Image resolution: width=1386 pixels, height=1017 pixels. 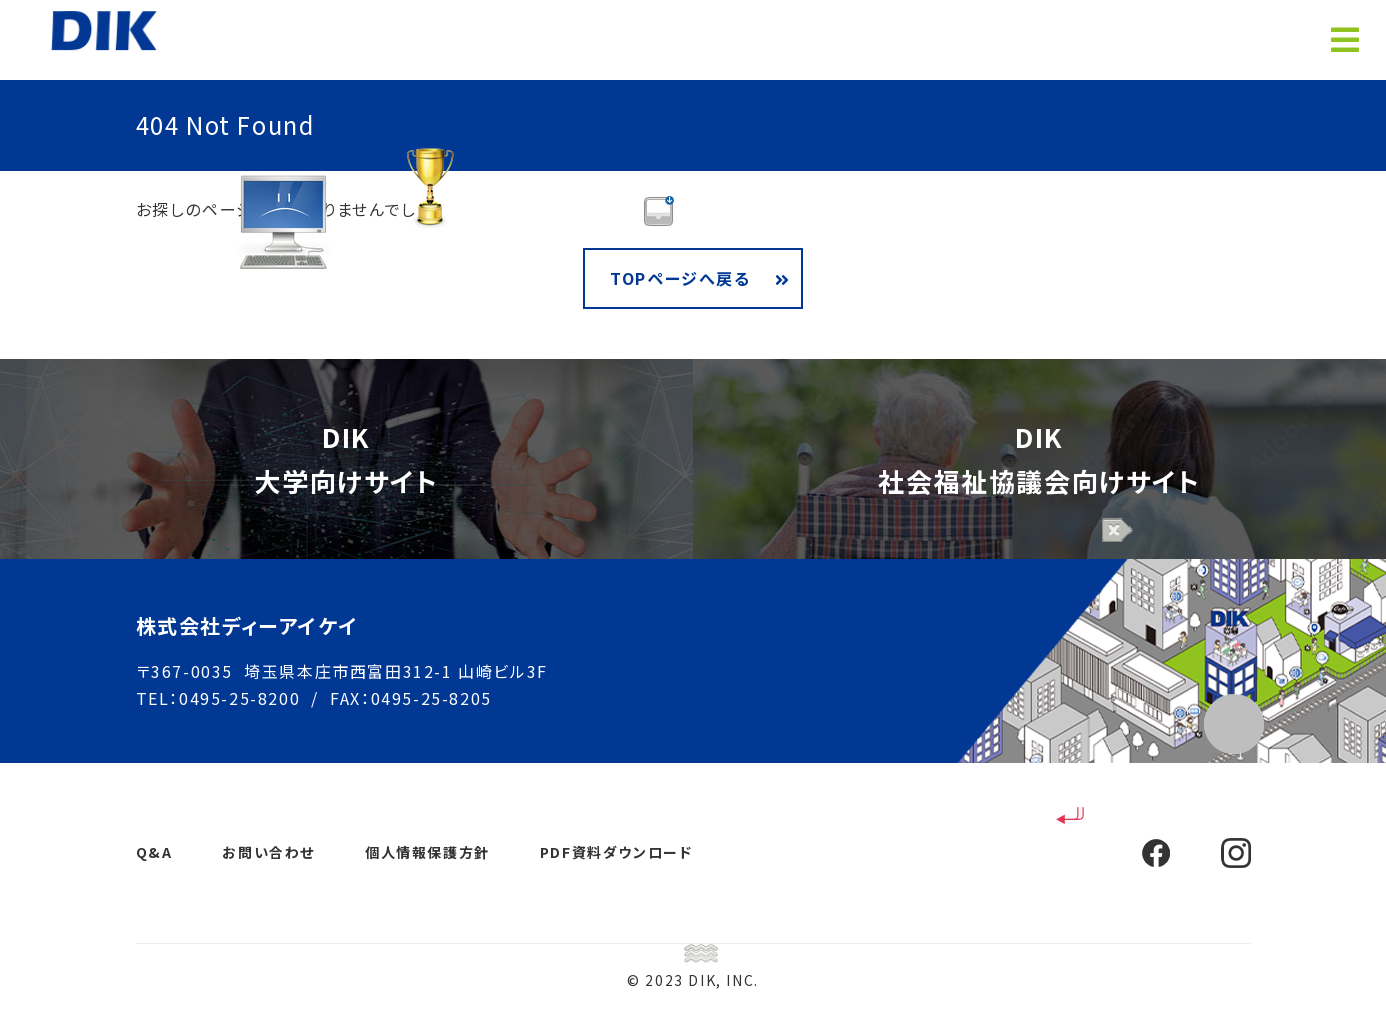 What do you see at coordinates (432, 186) in the screenshot?
I see `indicates a gold-level achievement or first place ranking` at bounding box center [432, 186].